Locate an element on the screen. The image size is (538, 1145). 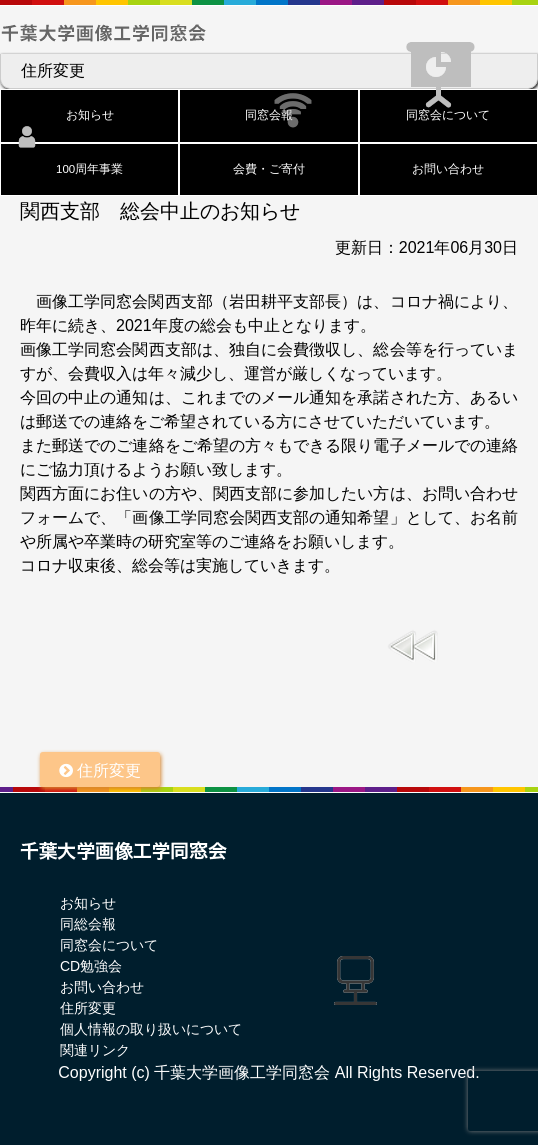
default user profile placeholder is located at coordinates (27, 136).